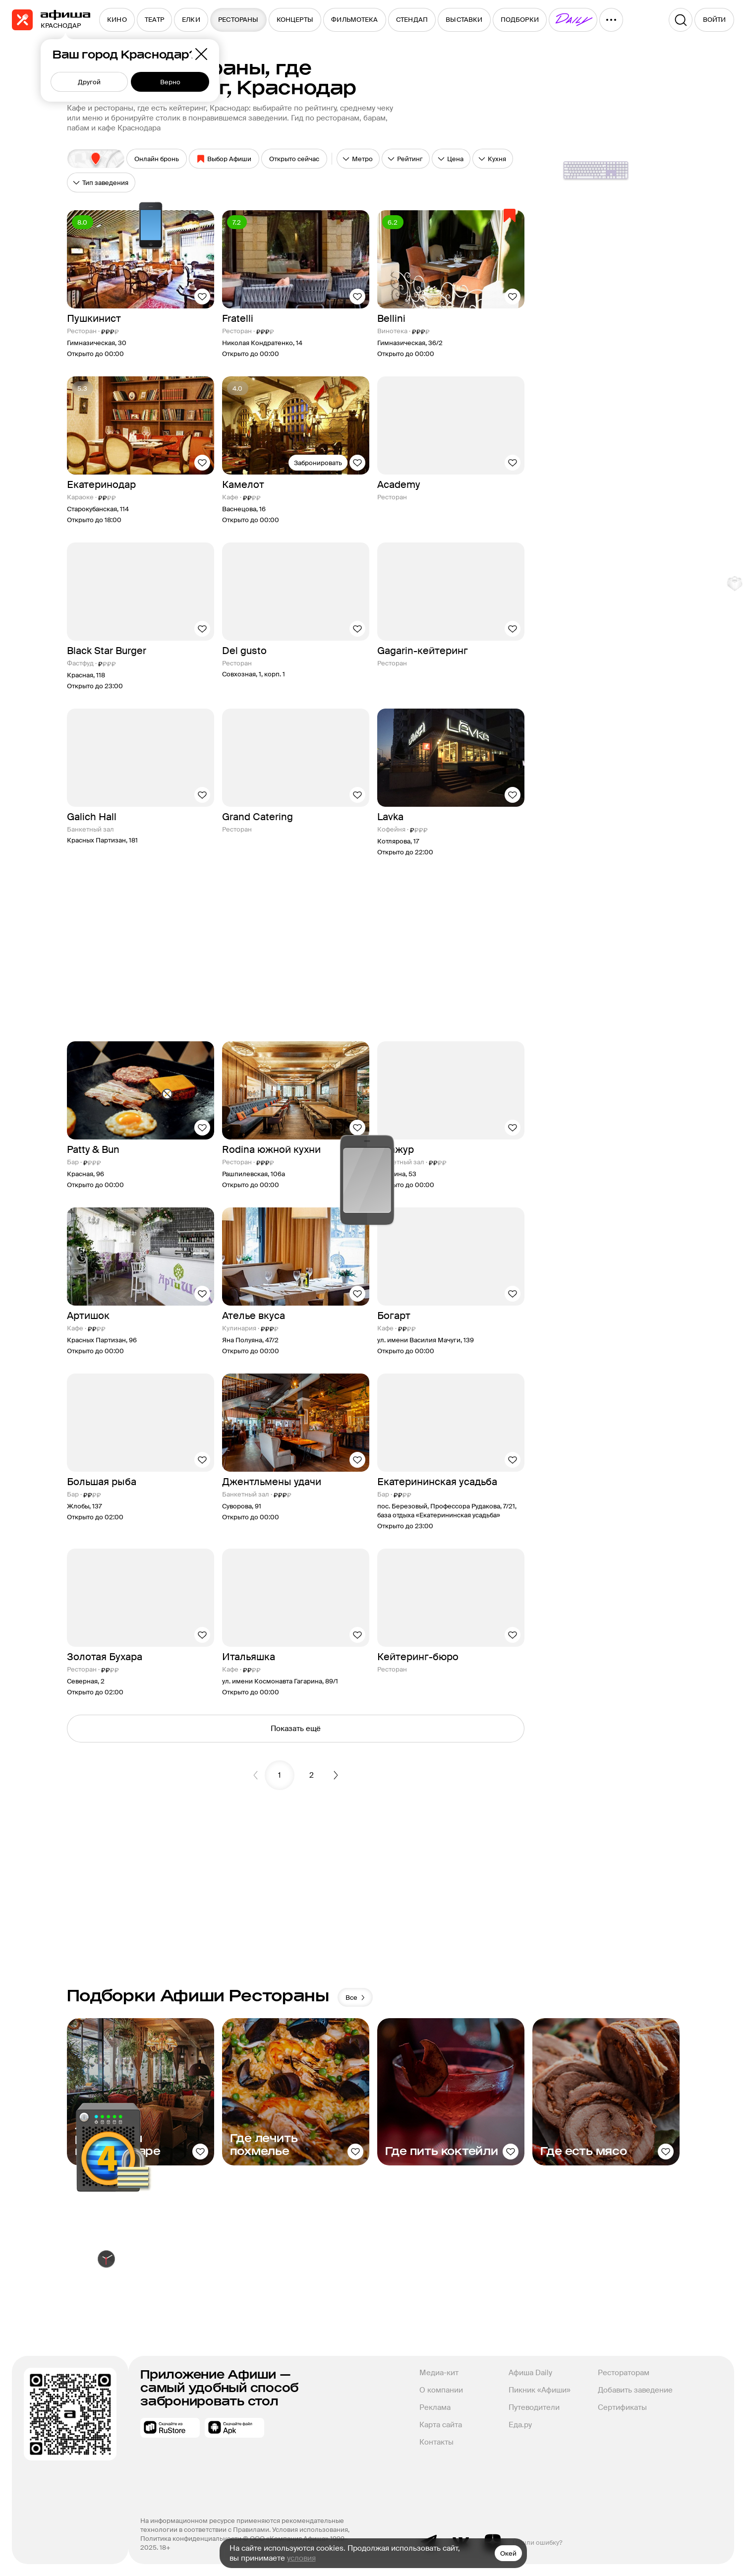 This screenshot has width=746, height=2576. Describe the element at coordinates (146, 1078) in the screenshot. I see `indicates a read-only folder with restricted write access` at that location.